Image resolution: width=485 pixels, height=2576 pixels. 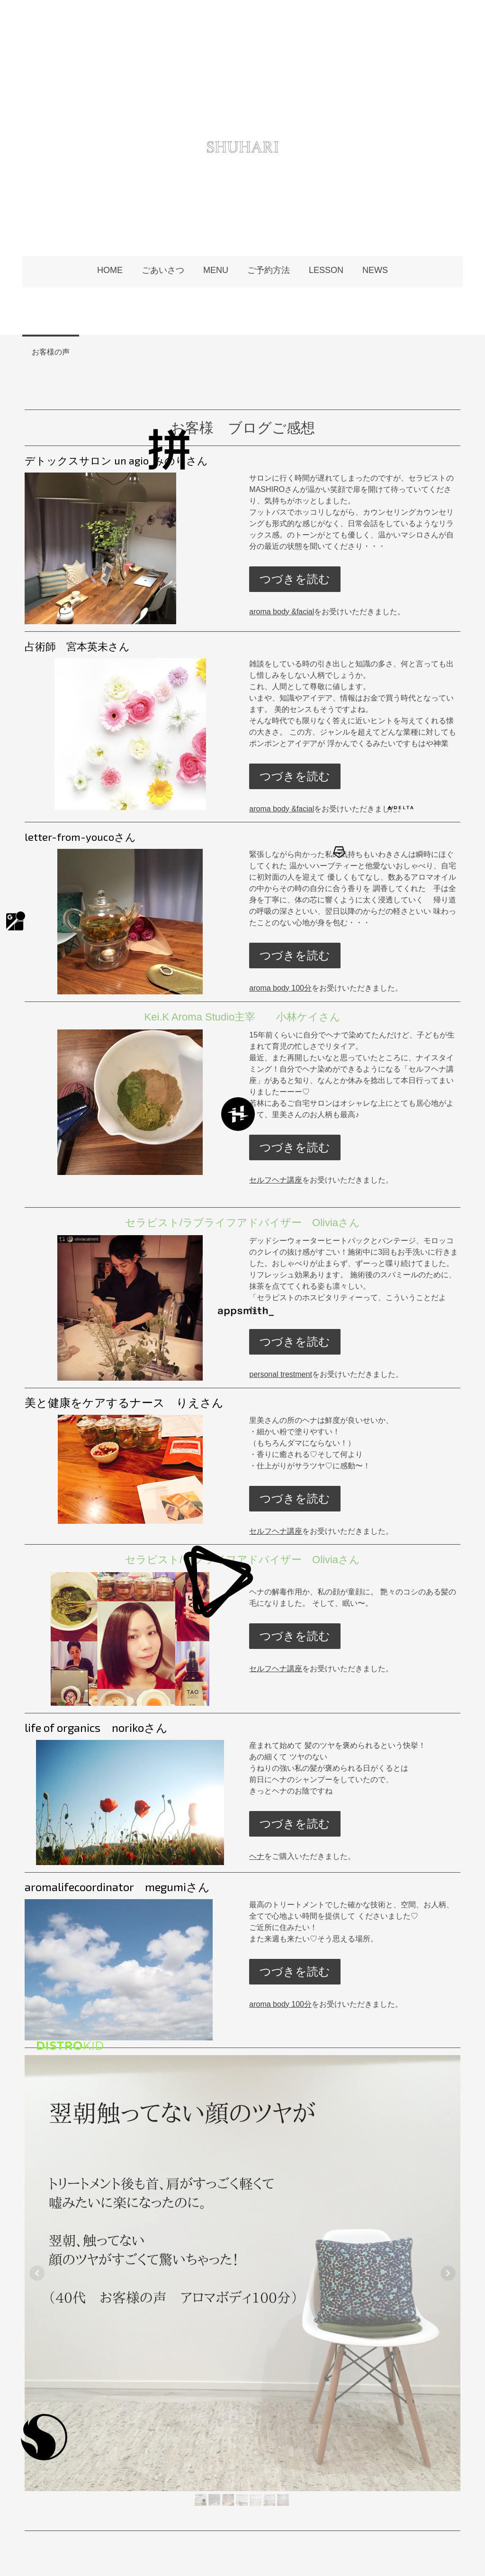 What do you see at coordinates (70, 2046) in the screenshot?
I see `access distrokid music distribution platform` at bounding box center [70, 2046].